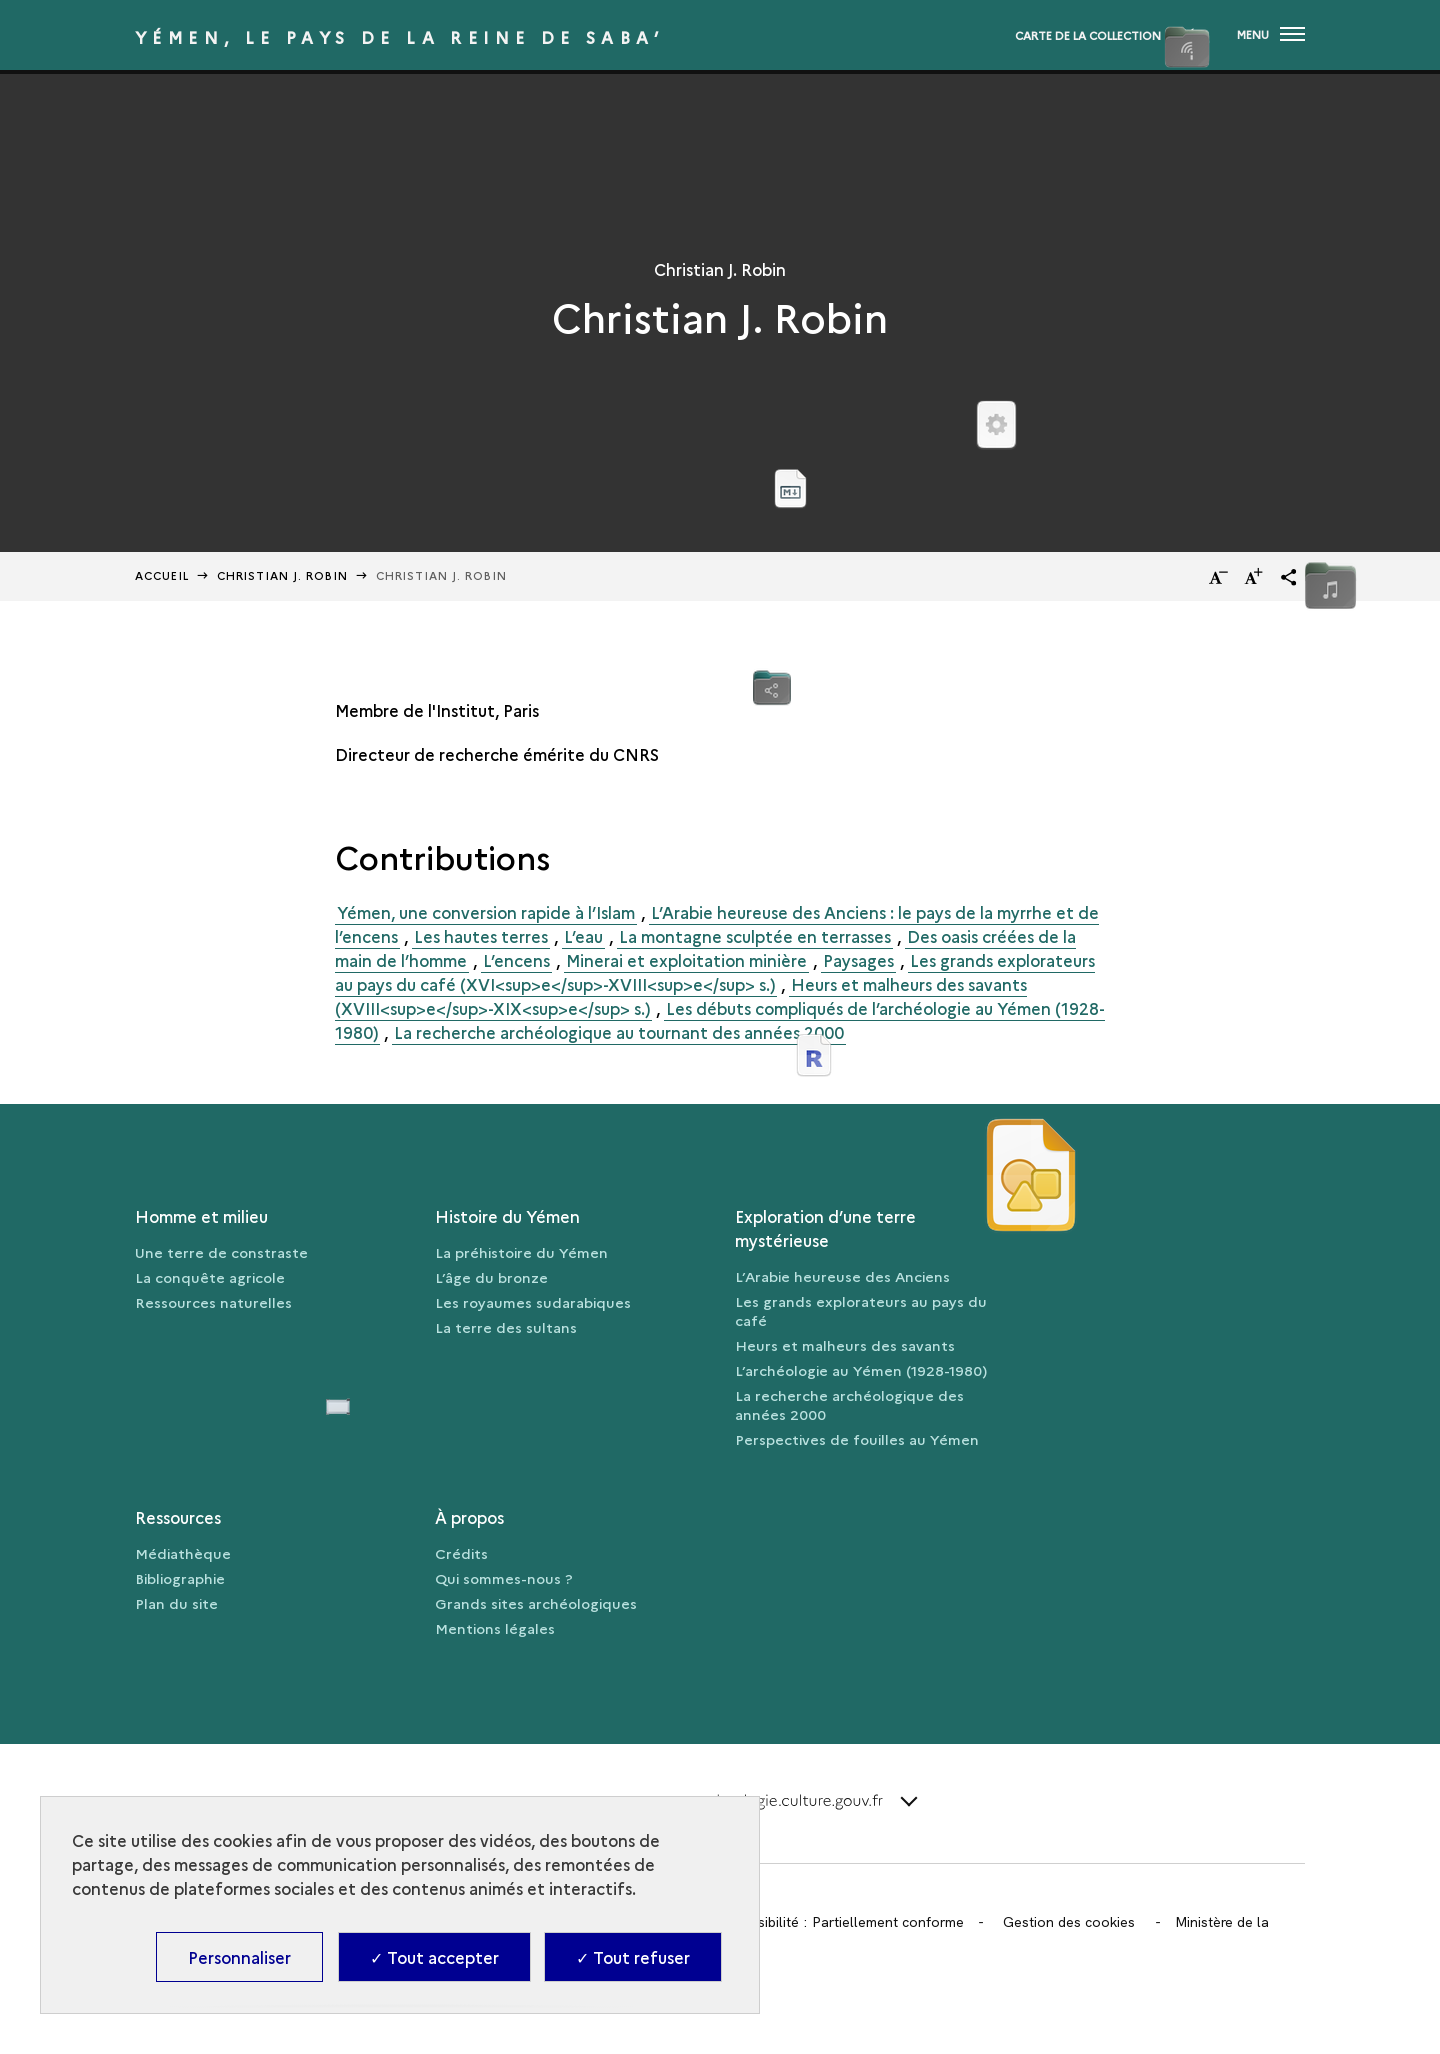 Image resolution: width=1440 pixels, height=2054 pixels. What do you see at coordinates (338, 1407) in the screenshot?
I see `access device settings` at bounding box center [338, 1407].